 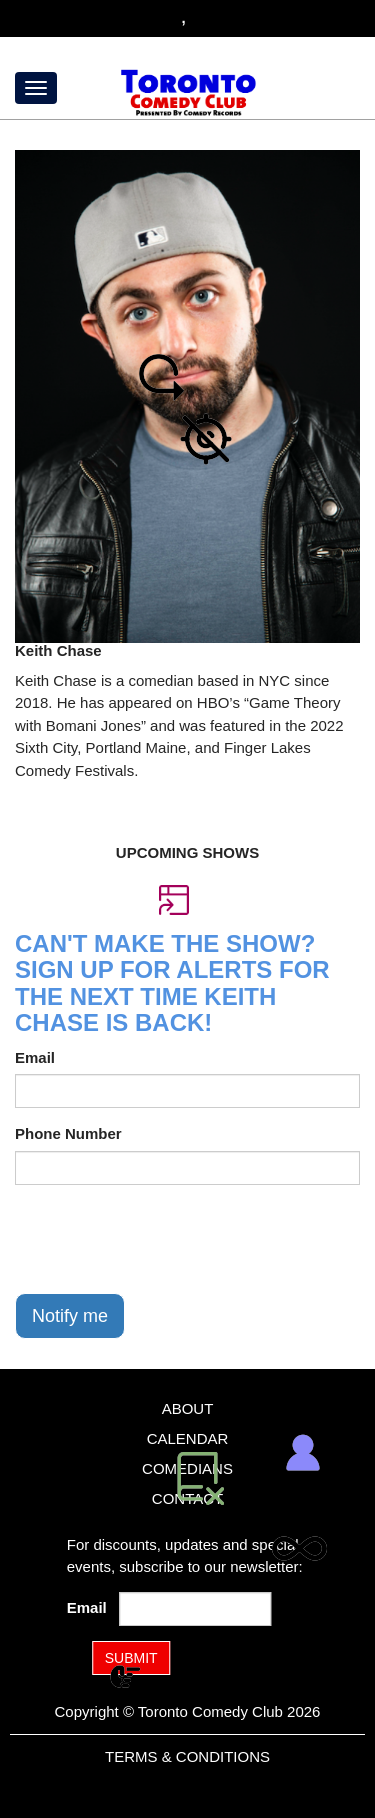 What do you see at coordinates (206, 439) in the screenshot?
I see `location services disabled` at bounding box center [206, 439].